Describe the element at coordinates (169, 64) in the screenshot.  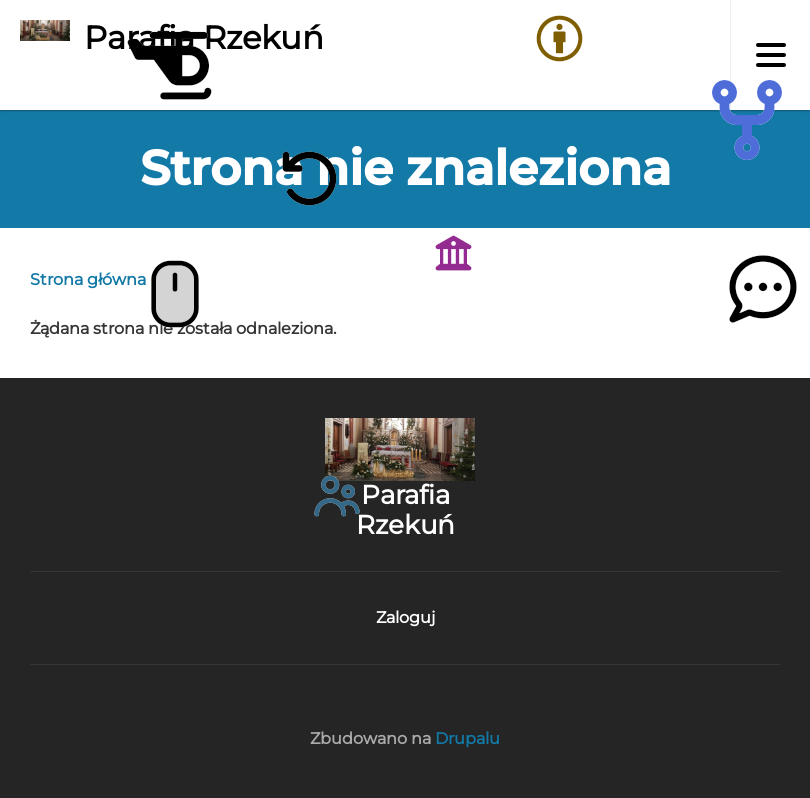
I see `helicopter transportation option` at that location.